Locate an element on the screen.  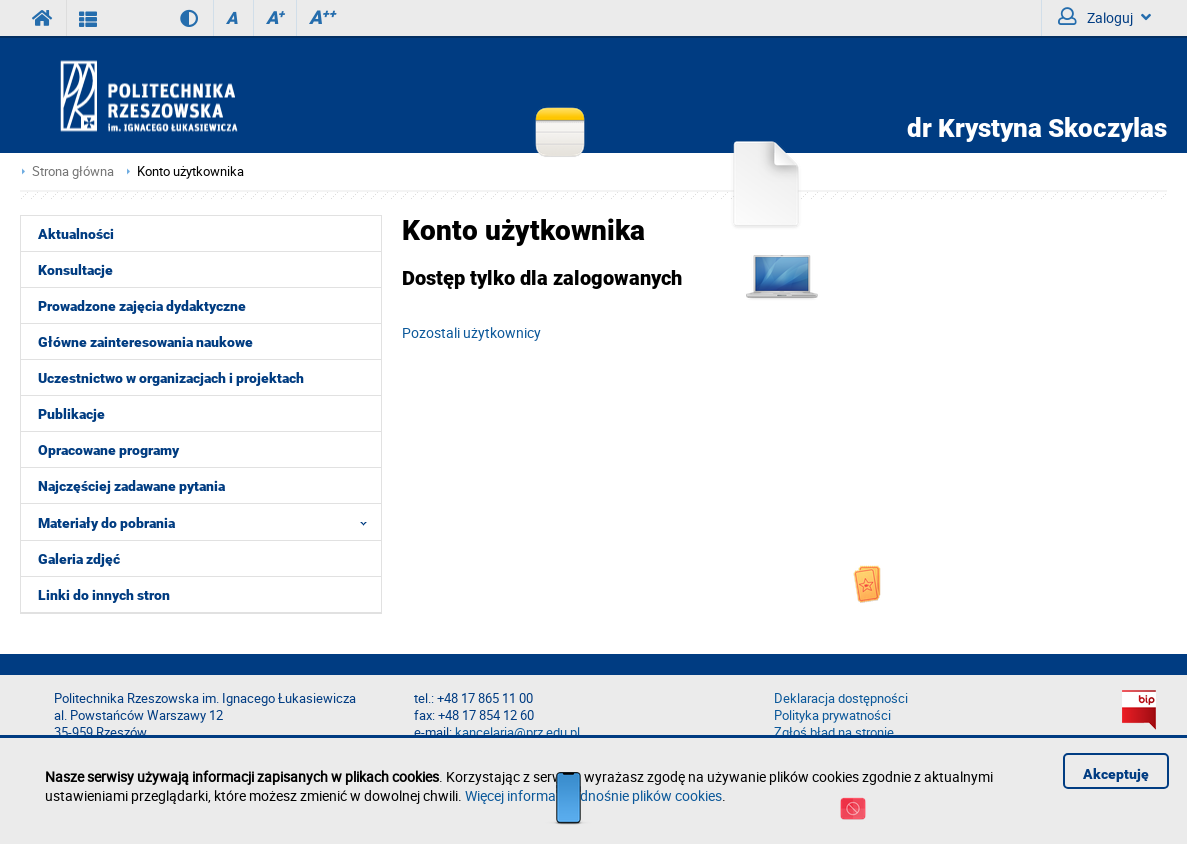
access iMovie theater or shared projects is located at coordinates (868, 584).